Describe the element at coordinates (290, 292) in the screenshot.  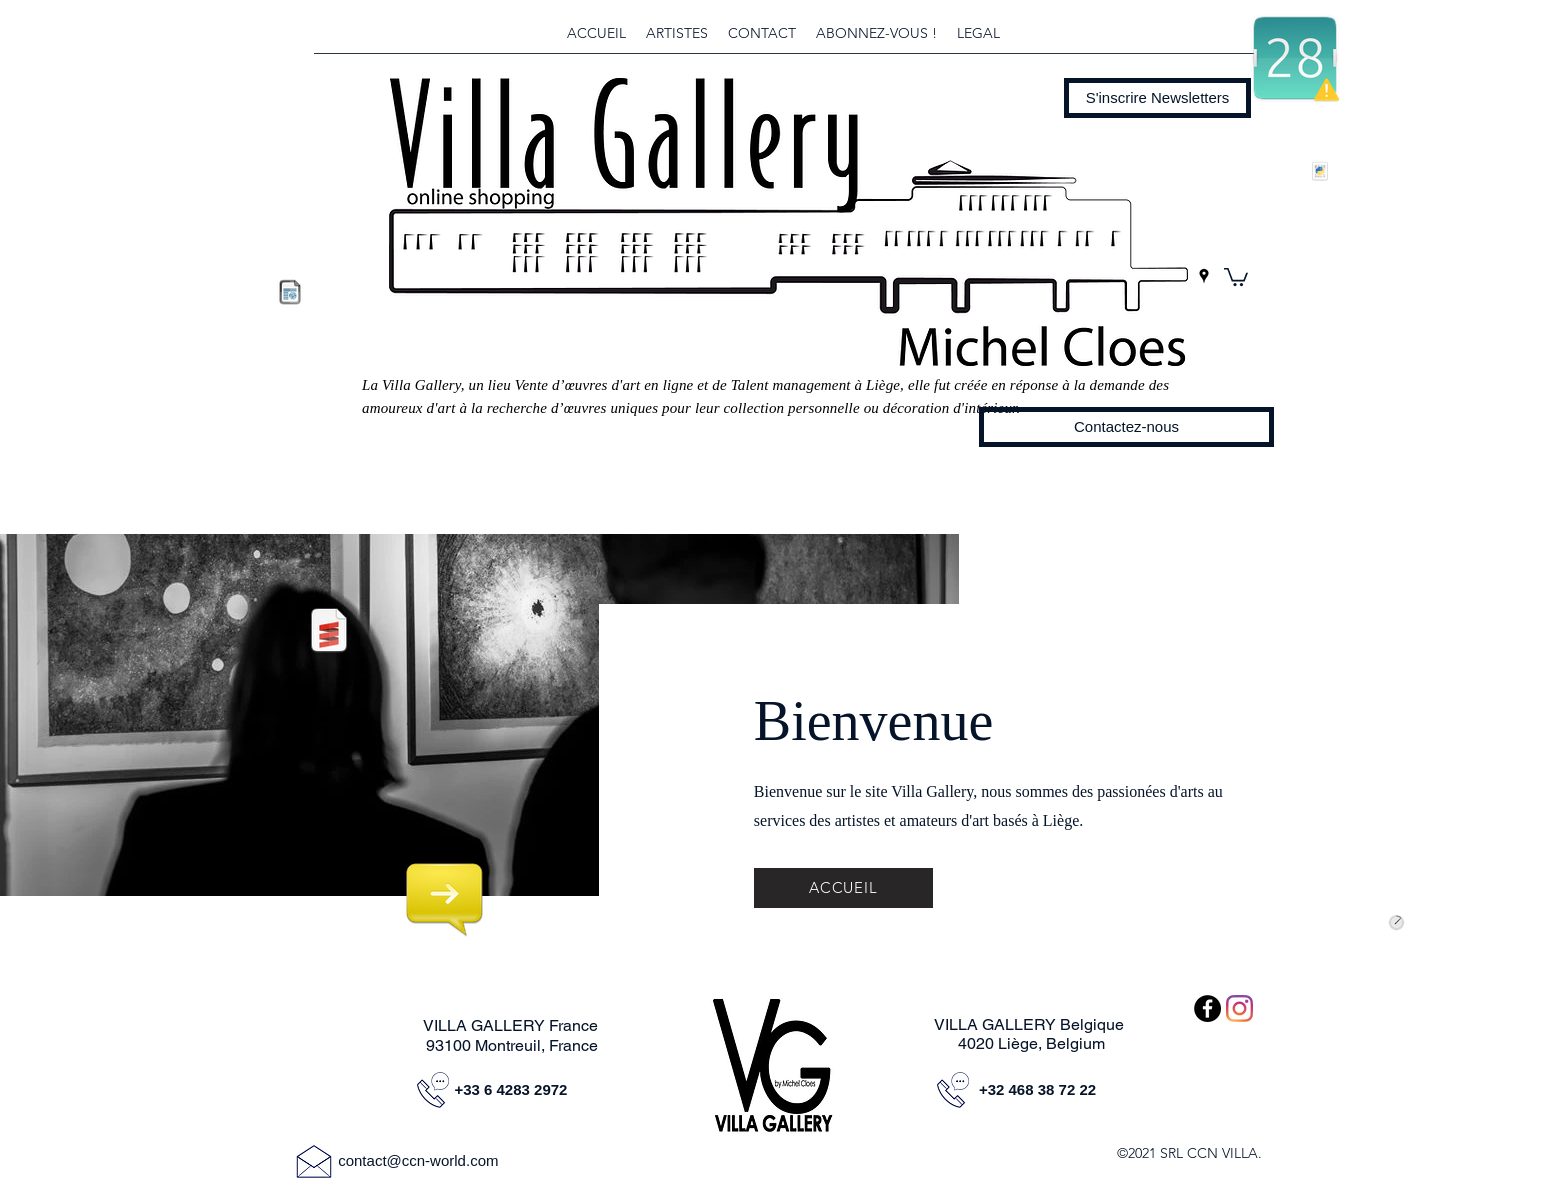
I see `a libreoffice web document file` at that location.